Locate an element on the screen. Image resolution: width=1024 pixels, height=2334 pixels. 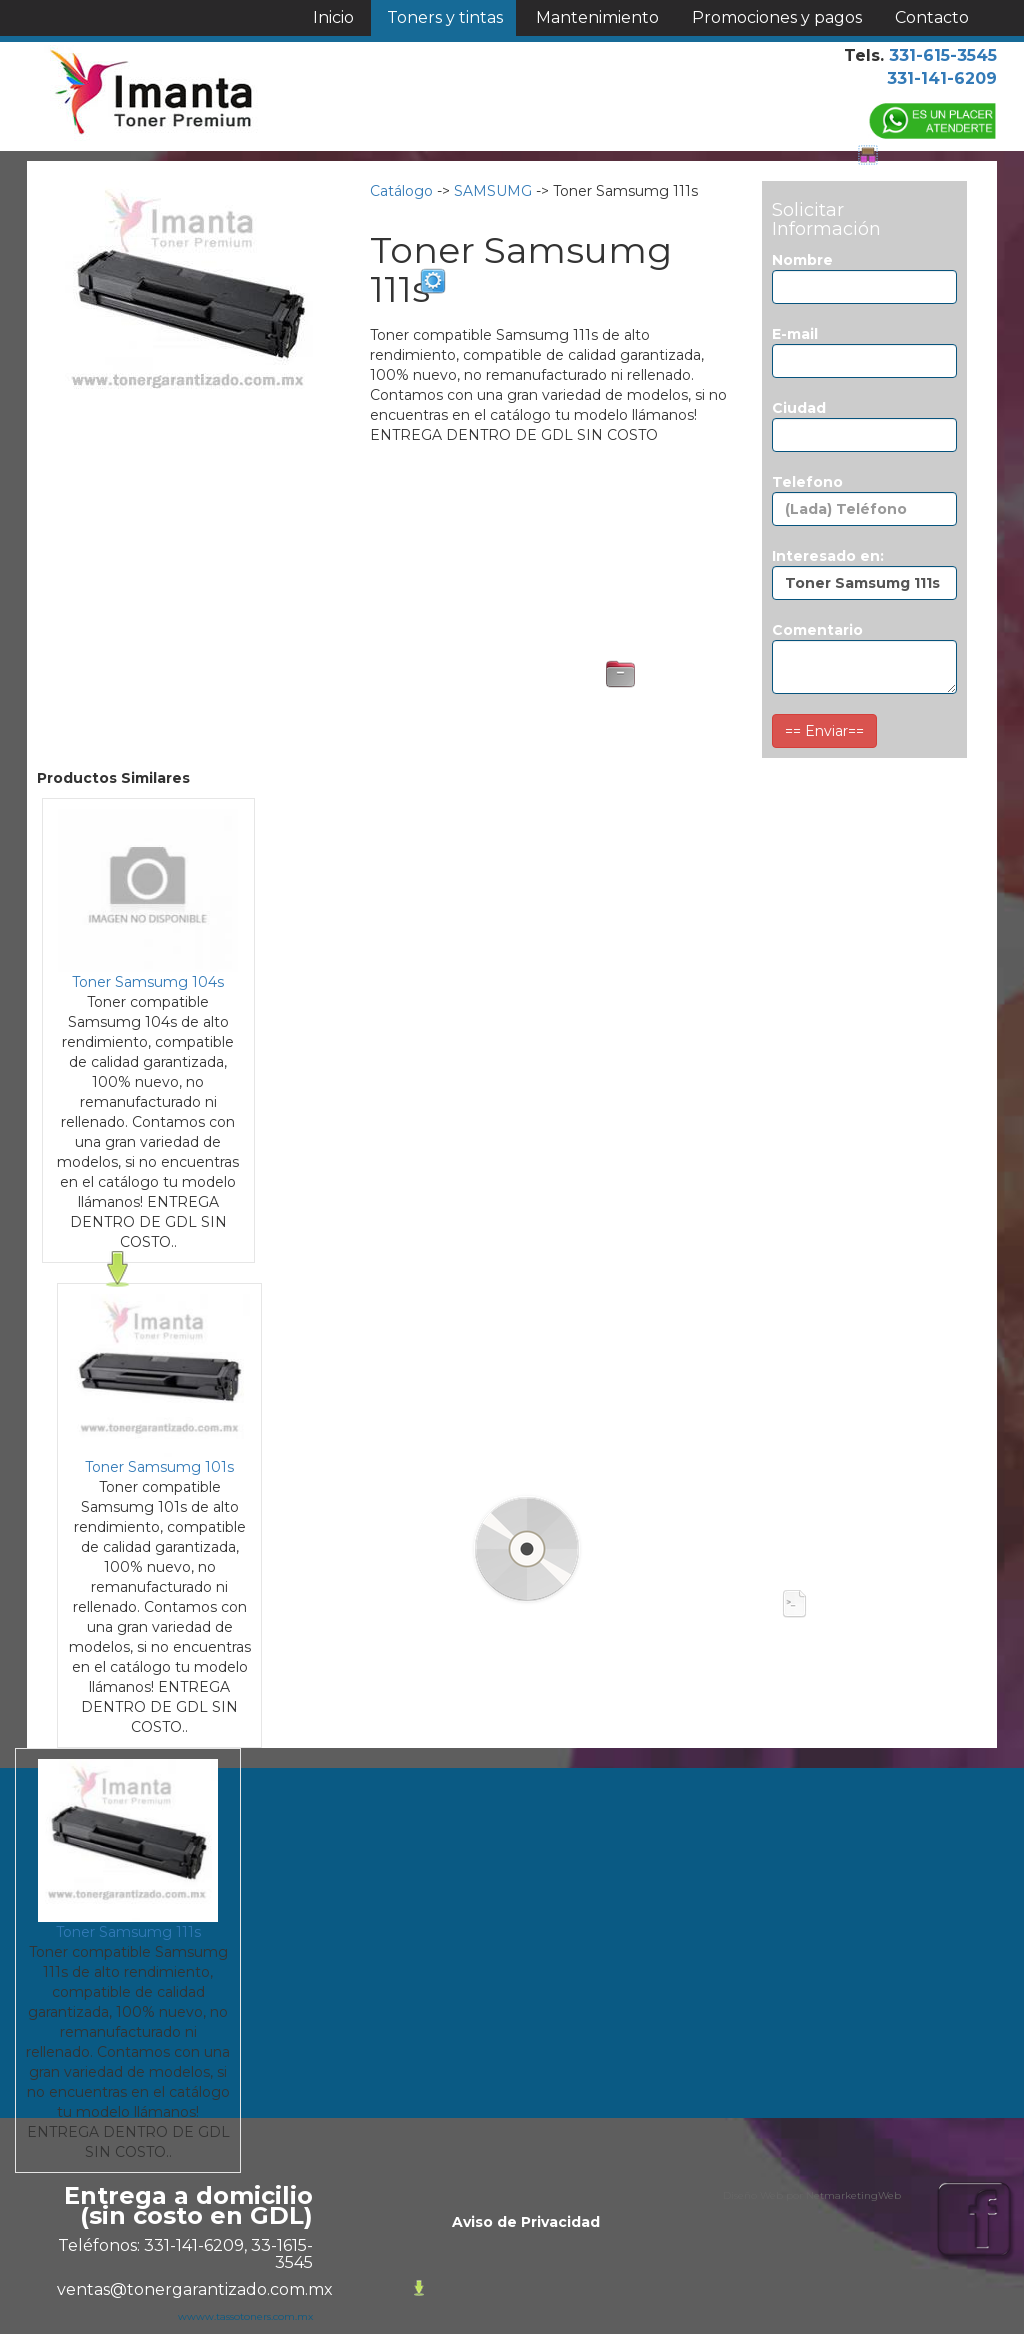
indicates a blu-ray disc or optical media device is located at coordinates (527, 1549).